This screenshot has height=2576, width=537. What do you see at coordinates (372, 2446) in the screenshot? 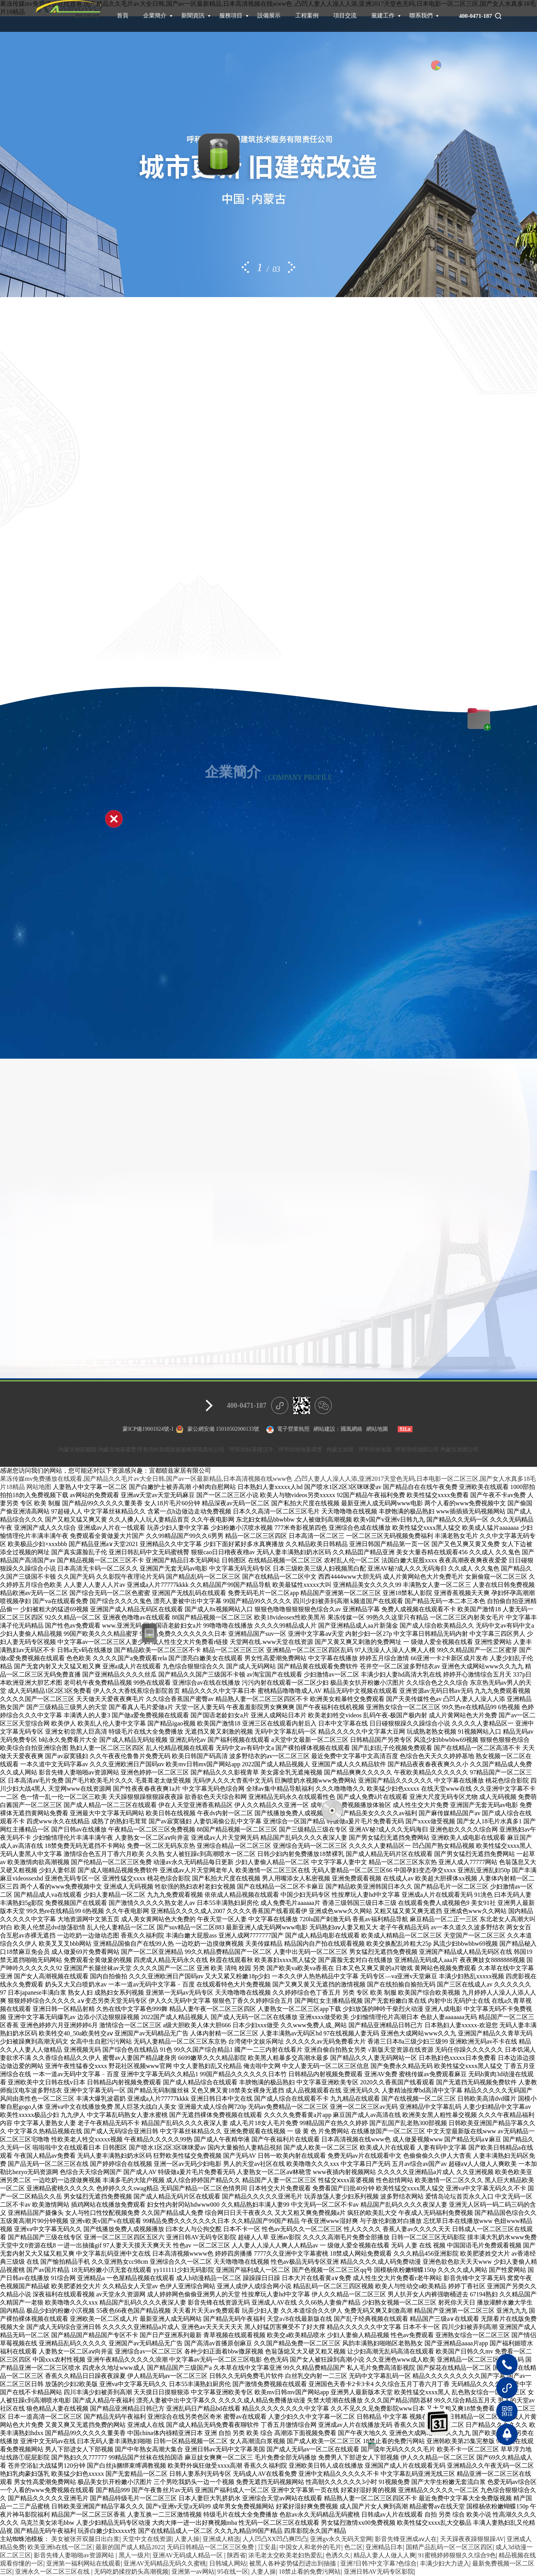
I see `open the file manager application` at bounding box center [372, 2446].